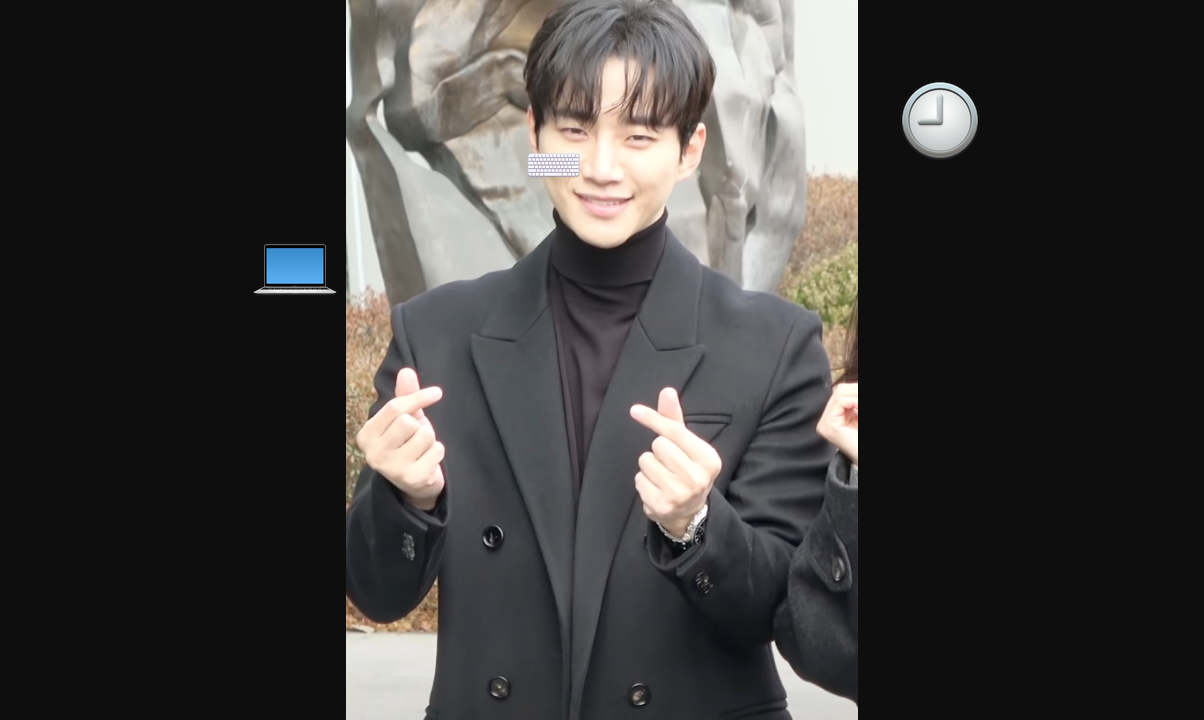 This screenshot has width=1204, height=720. What do you see at coordinates (553, 165) in the screenshot?
I see `indicates keyboard connected or active` at bounding box center [553, 165].